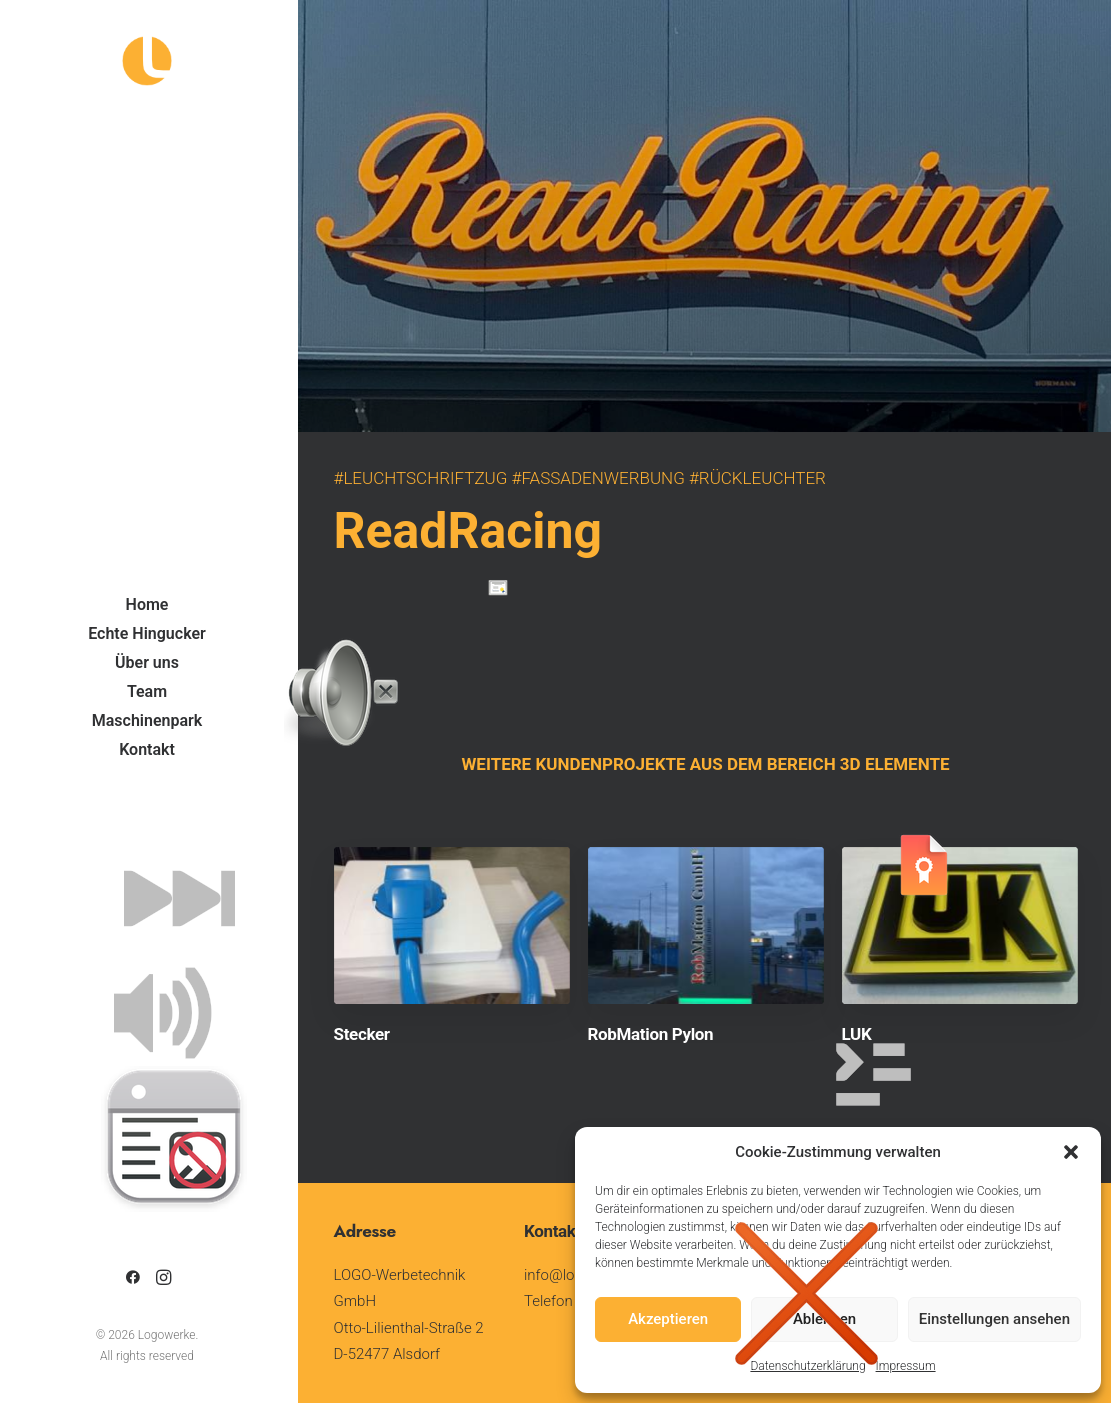 This screenshot has height=1403, width=1111. Describe the element at coordinates (924, 865) in the screenshot. I see `a certificate or credential file` at that location.